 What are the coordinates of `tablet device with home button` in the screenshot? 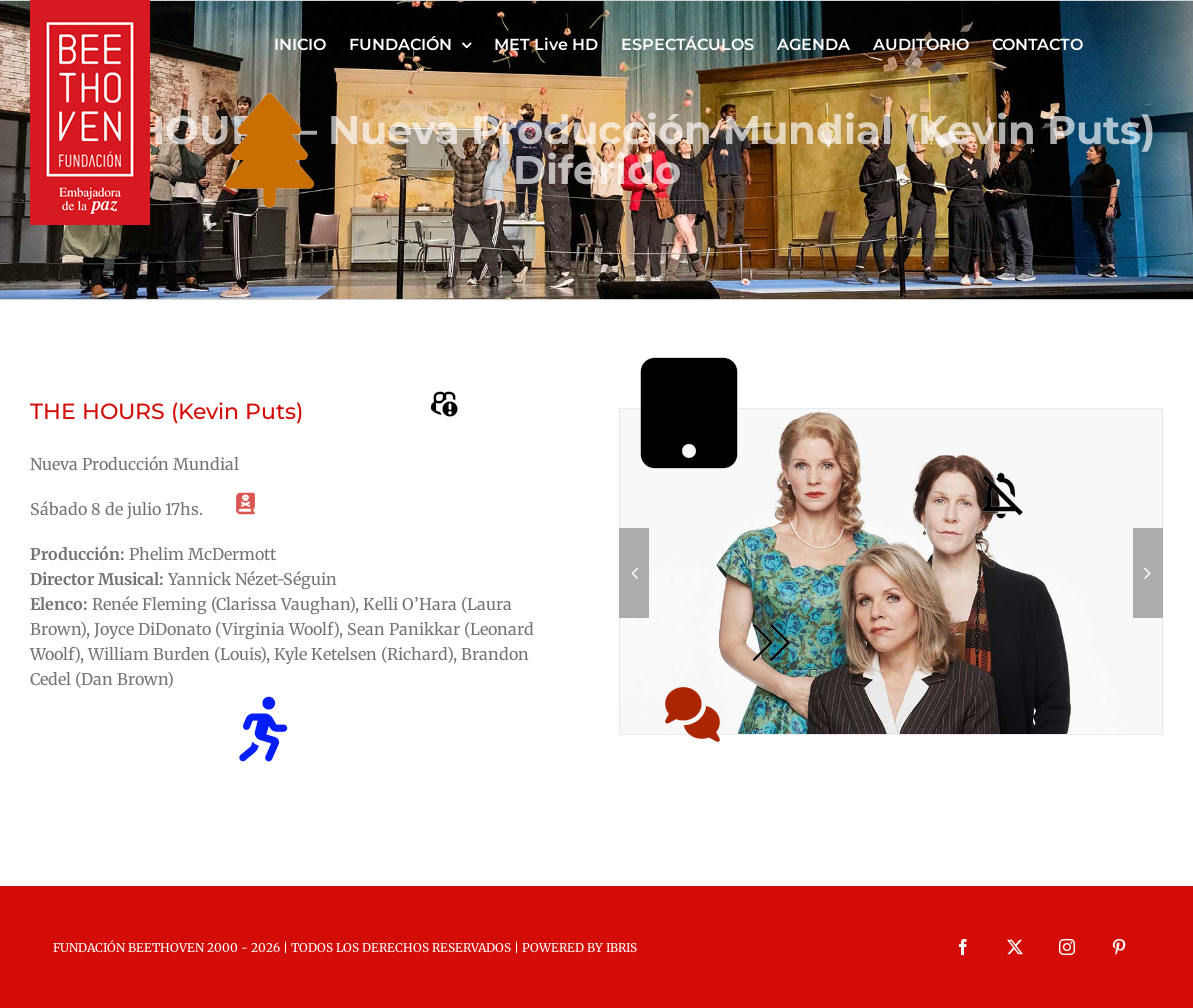 It's located at (689, 413).